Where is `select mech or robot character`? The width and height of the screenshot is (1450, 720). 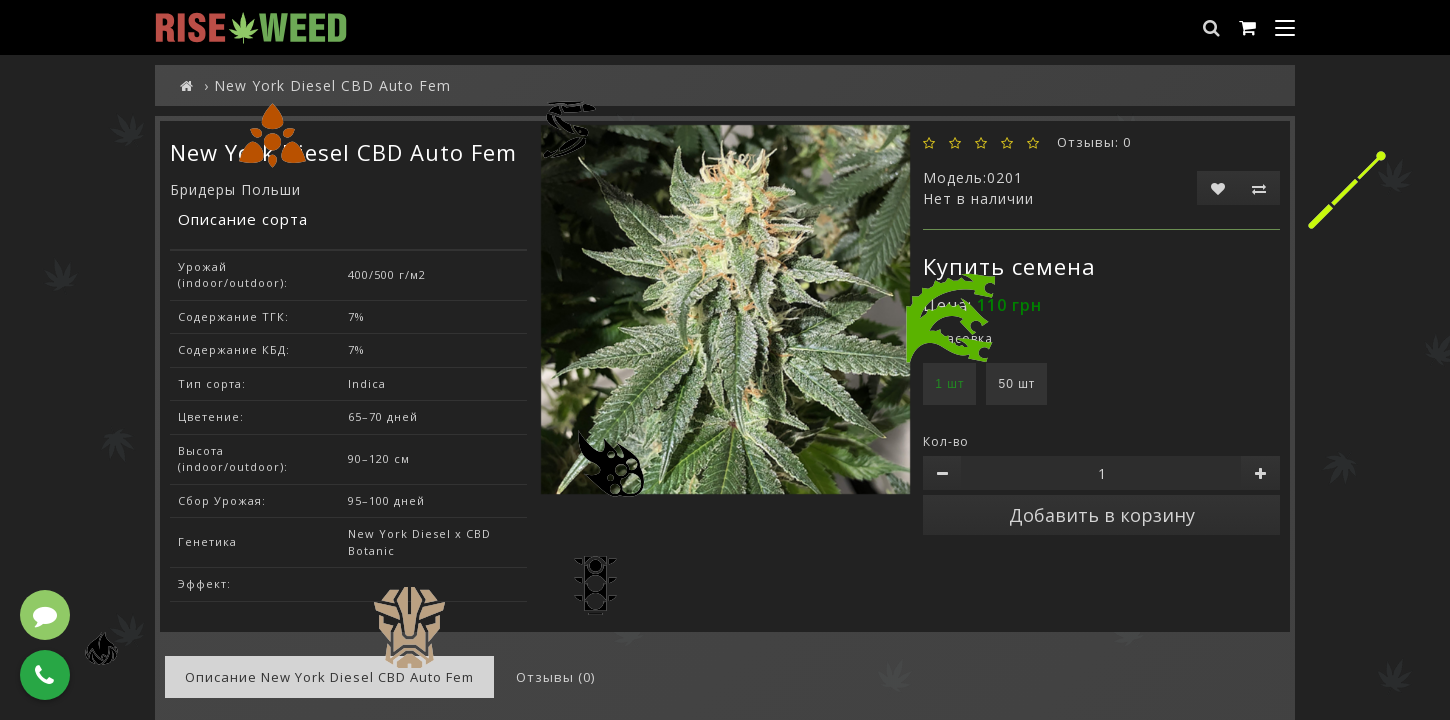 select mech or robot character is located at coordinates (409, 627).